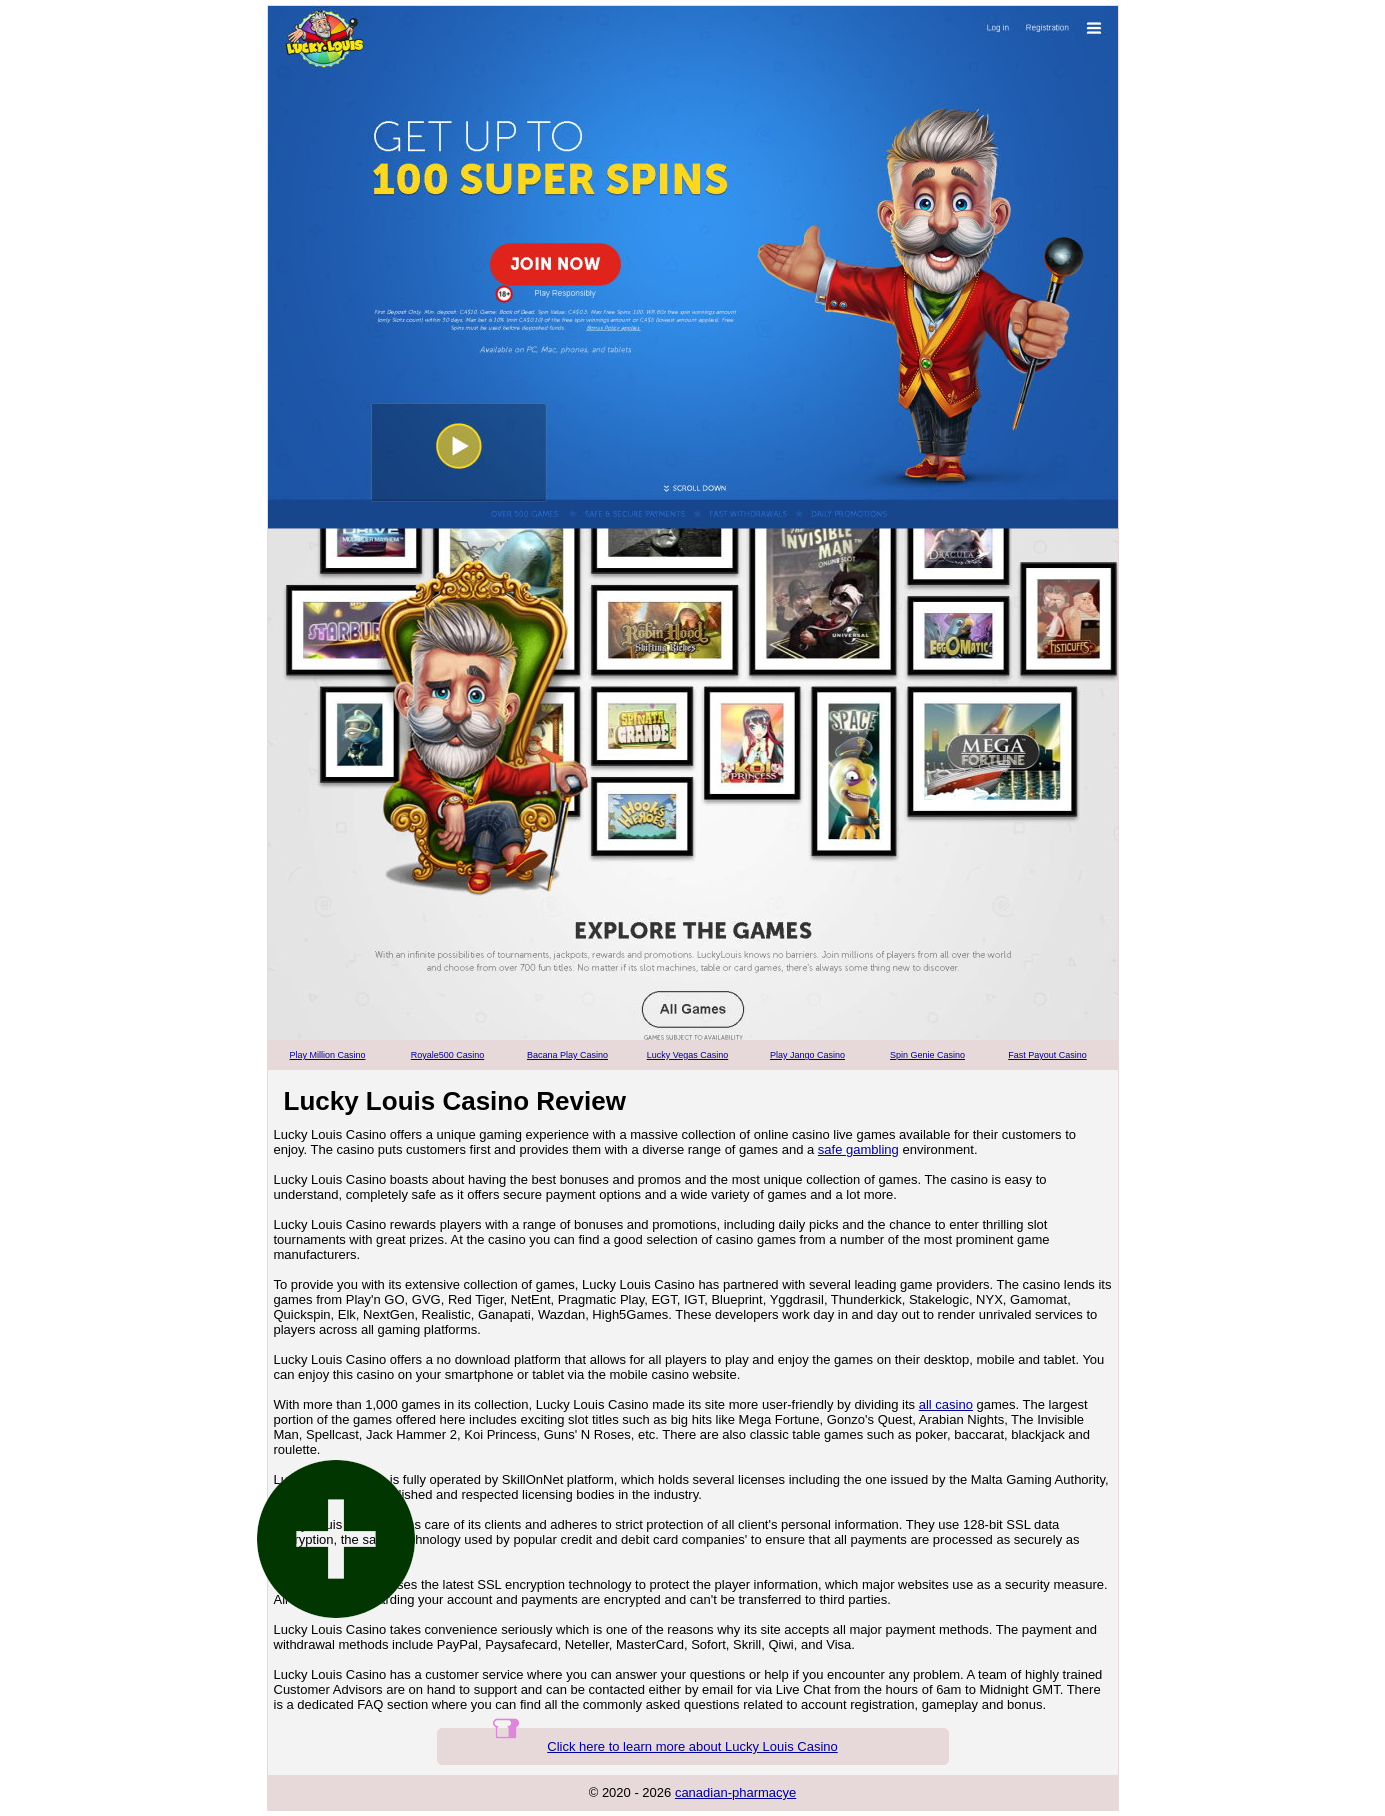 This screenshot has height=1816, width=1385. Describe the element at coordinates (506, 1728) in the screenshot. I see `browse bakery or bread products` at that location.